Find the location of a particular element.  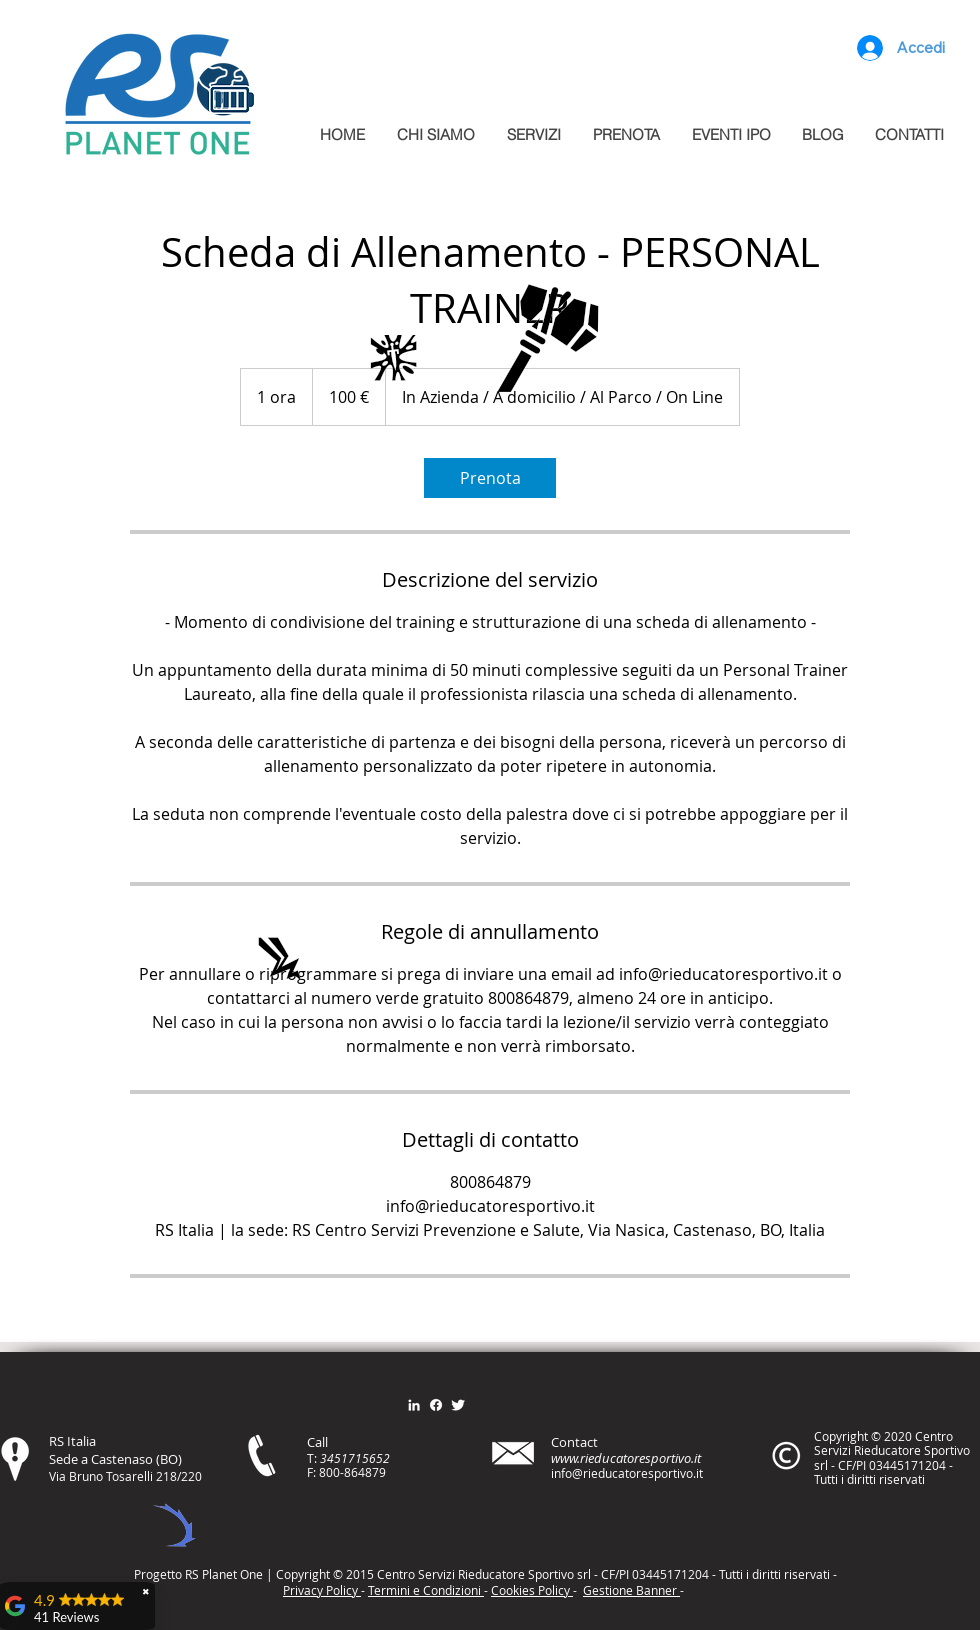

stone age or primitive tool category in a crafting game is located at coordinates (549, 337).